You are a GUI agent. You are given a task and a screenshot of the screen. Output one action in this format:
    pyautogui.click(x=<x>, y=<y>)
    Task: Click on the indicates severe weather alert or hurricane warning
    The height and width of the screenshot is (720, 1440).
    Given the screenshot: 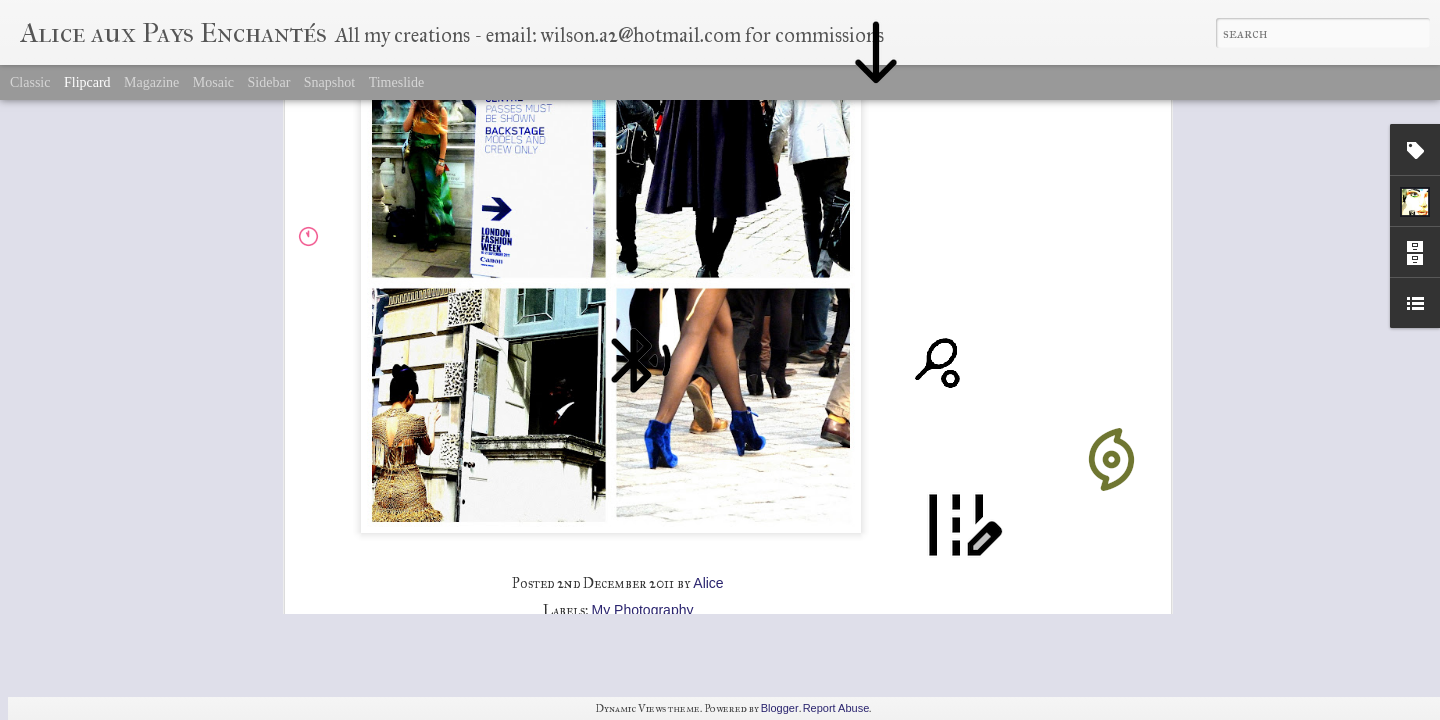 What is the action you would take?
    pyautogui.click(x=1111, y=459)
    